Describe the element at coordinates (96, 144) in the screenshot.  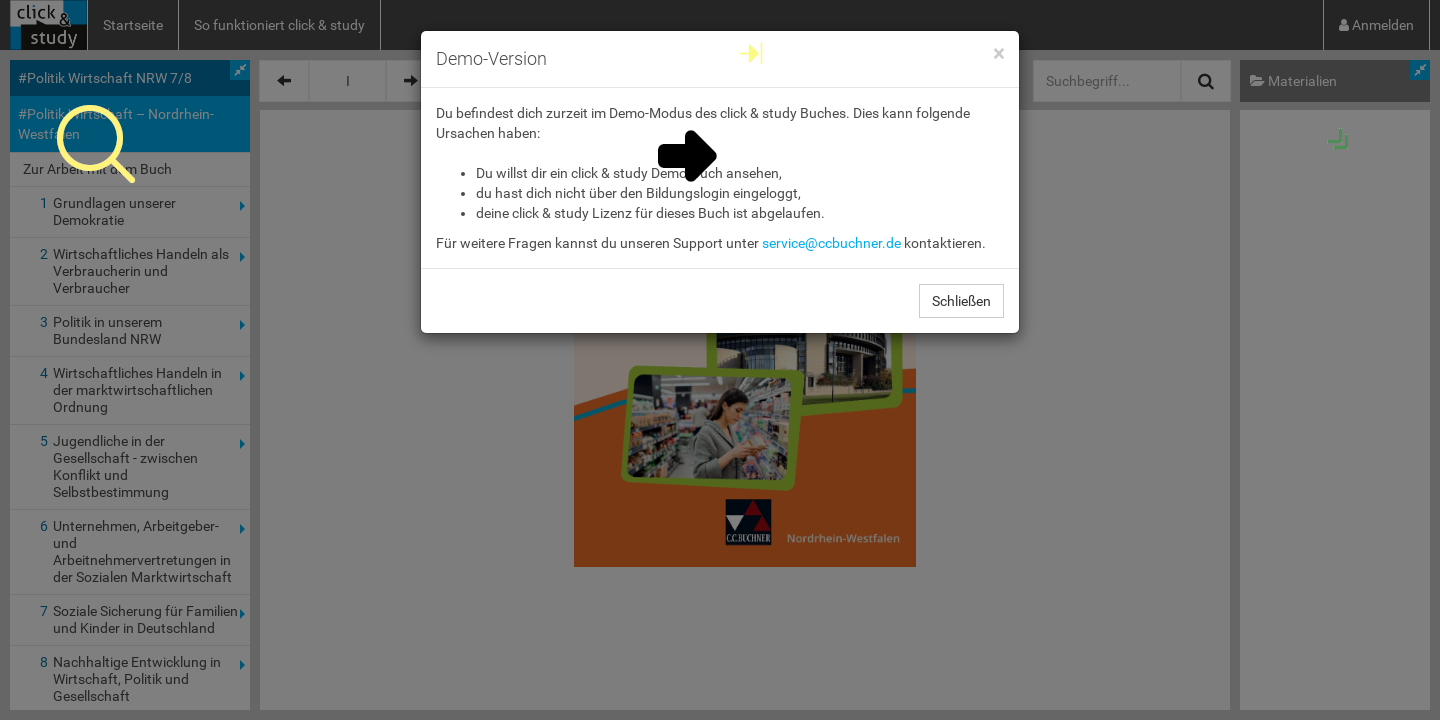
I see `search for content` at that location.